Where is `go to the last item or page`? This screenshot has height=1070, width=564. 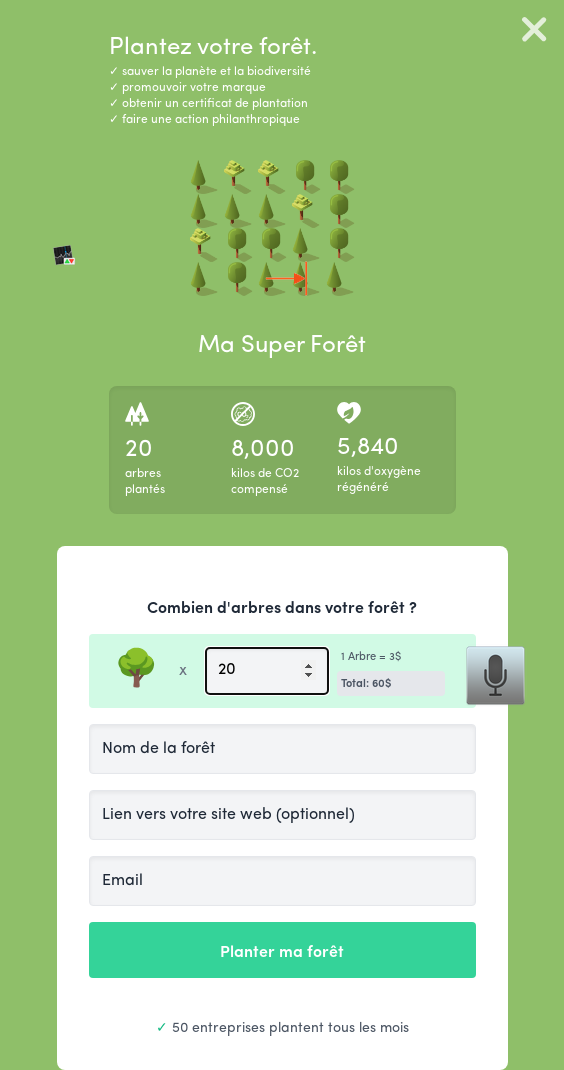 go to the last item or page is located at coordinates (286, 278).